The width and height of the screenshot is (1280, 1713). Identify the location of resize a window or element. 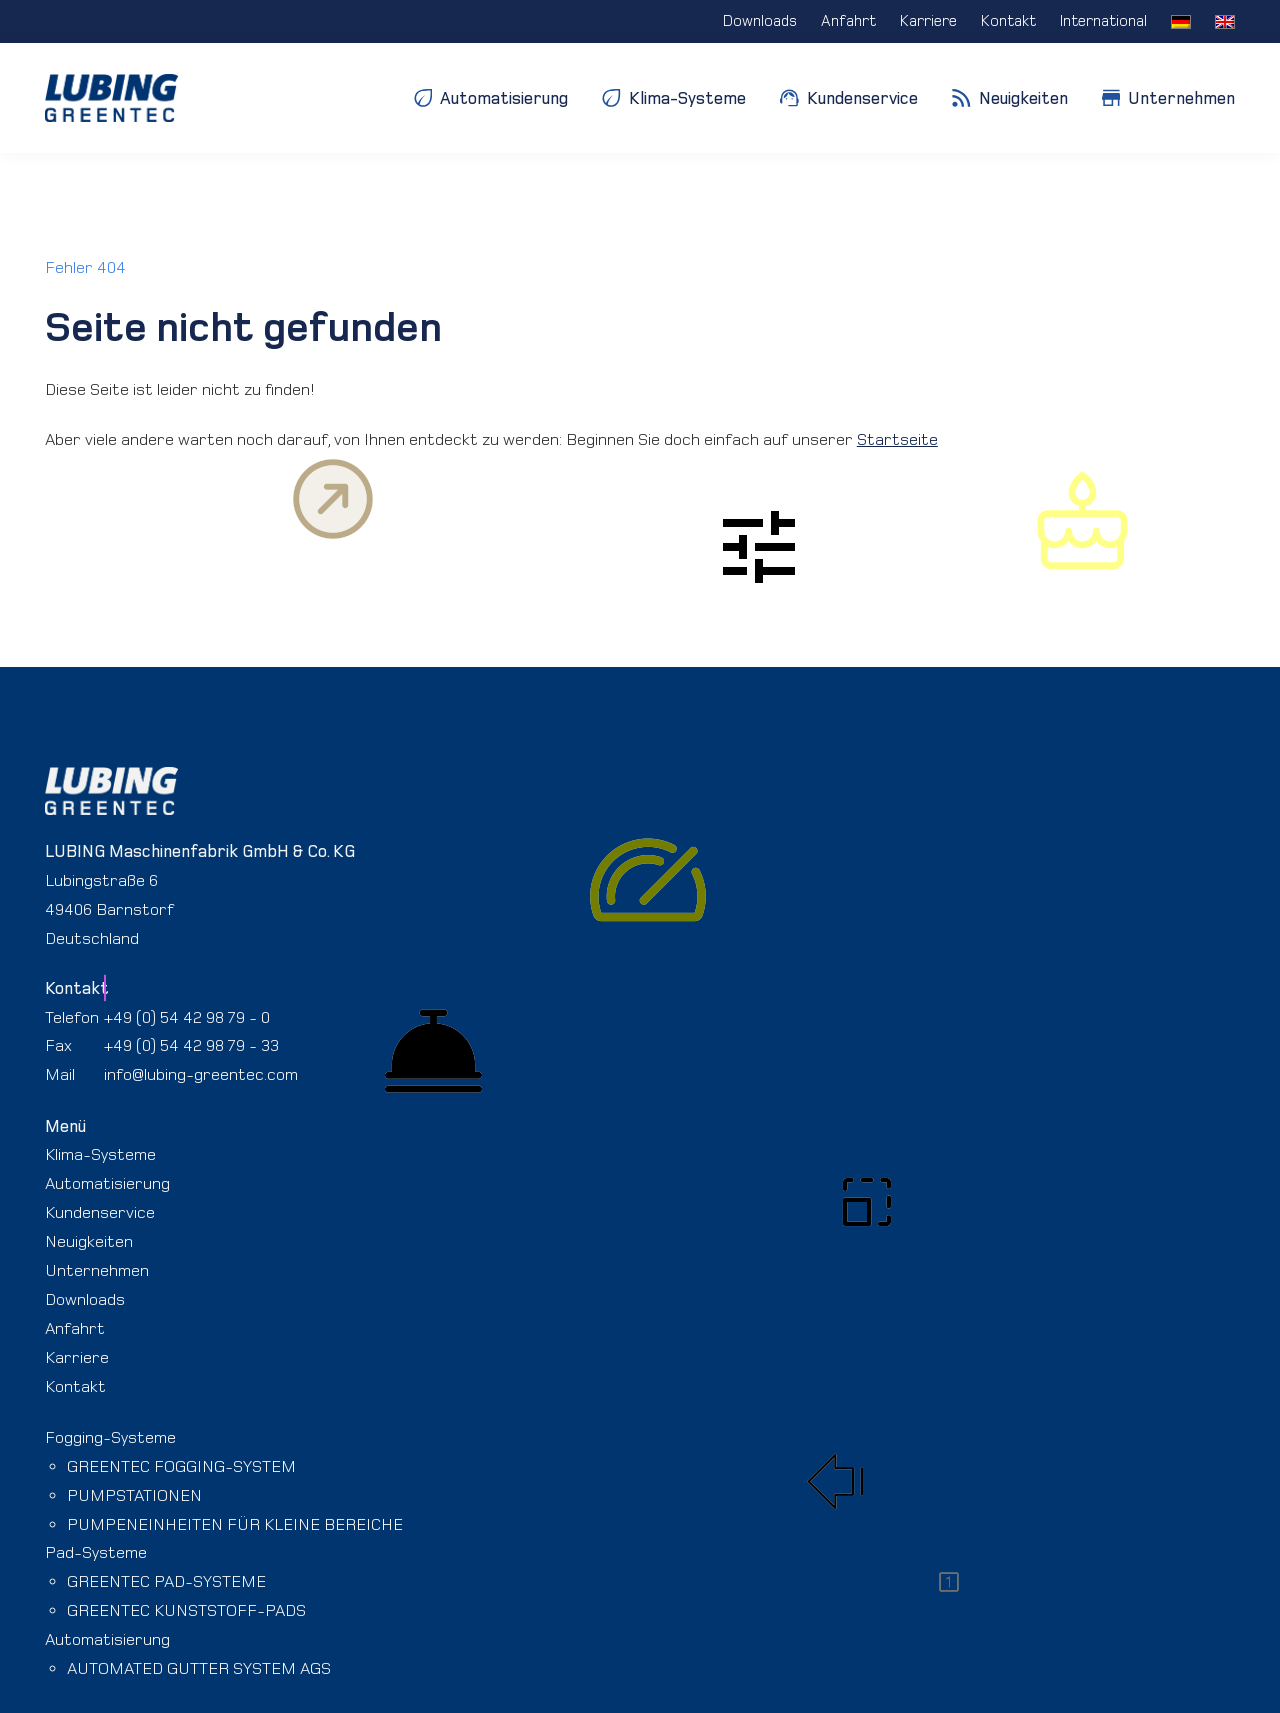
(867, 1202).